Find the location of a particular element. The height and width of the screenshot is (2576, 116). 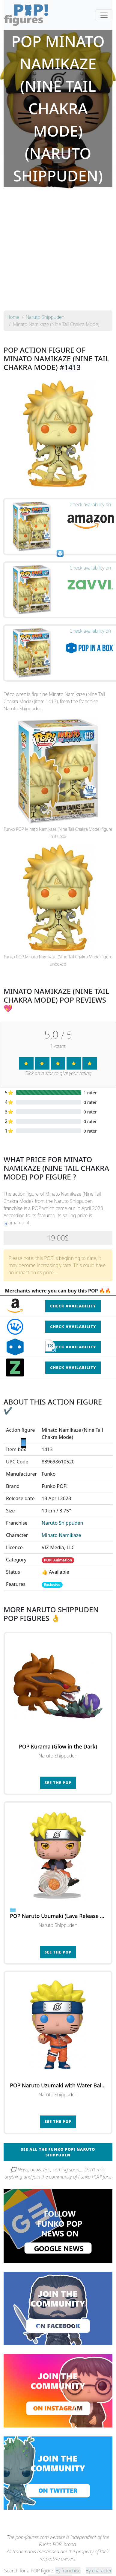

typescript file associated with visual studio code is located at coordinates (50, 1346).